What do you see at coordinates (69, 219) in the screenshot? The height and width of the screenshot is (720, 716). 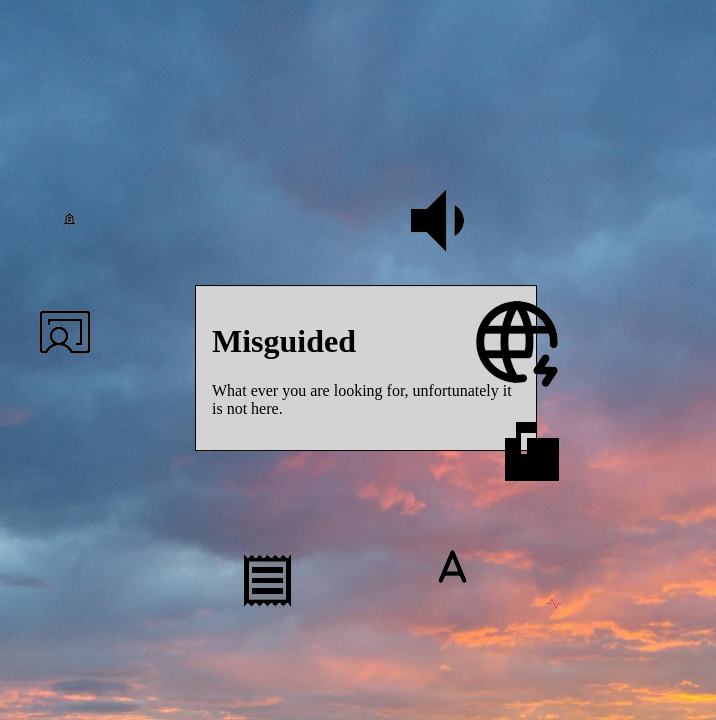 I see `notifications are currently snoozed` at bounding box center [69, 219].